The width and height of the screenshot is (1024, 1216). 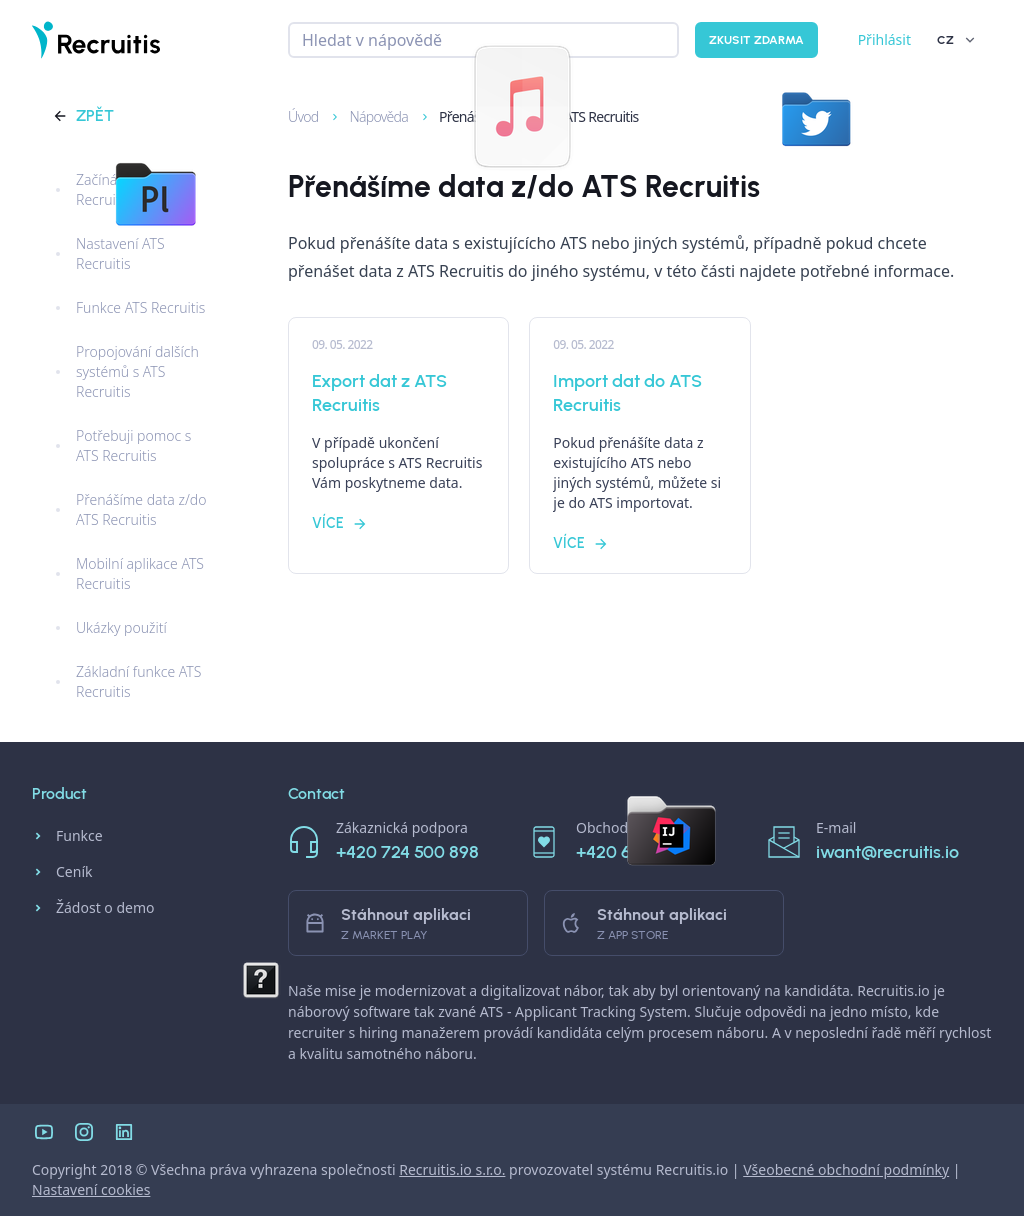 I want to click on open folder containing IntelliJ IDEA projects, so click(x=671, y=833).